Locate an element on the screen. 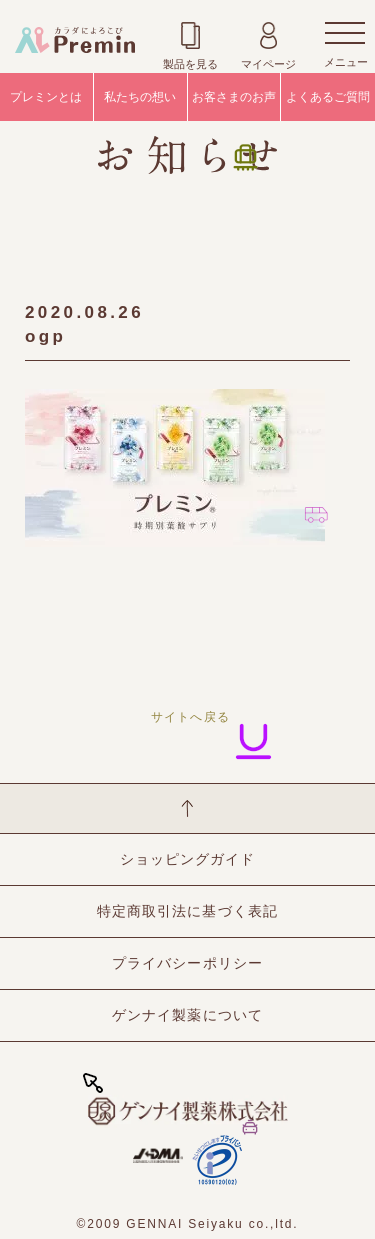  access gardening or landscaping tools is located at coordinates (93, 1083).